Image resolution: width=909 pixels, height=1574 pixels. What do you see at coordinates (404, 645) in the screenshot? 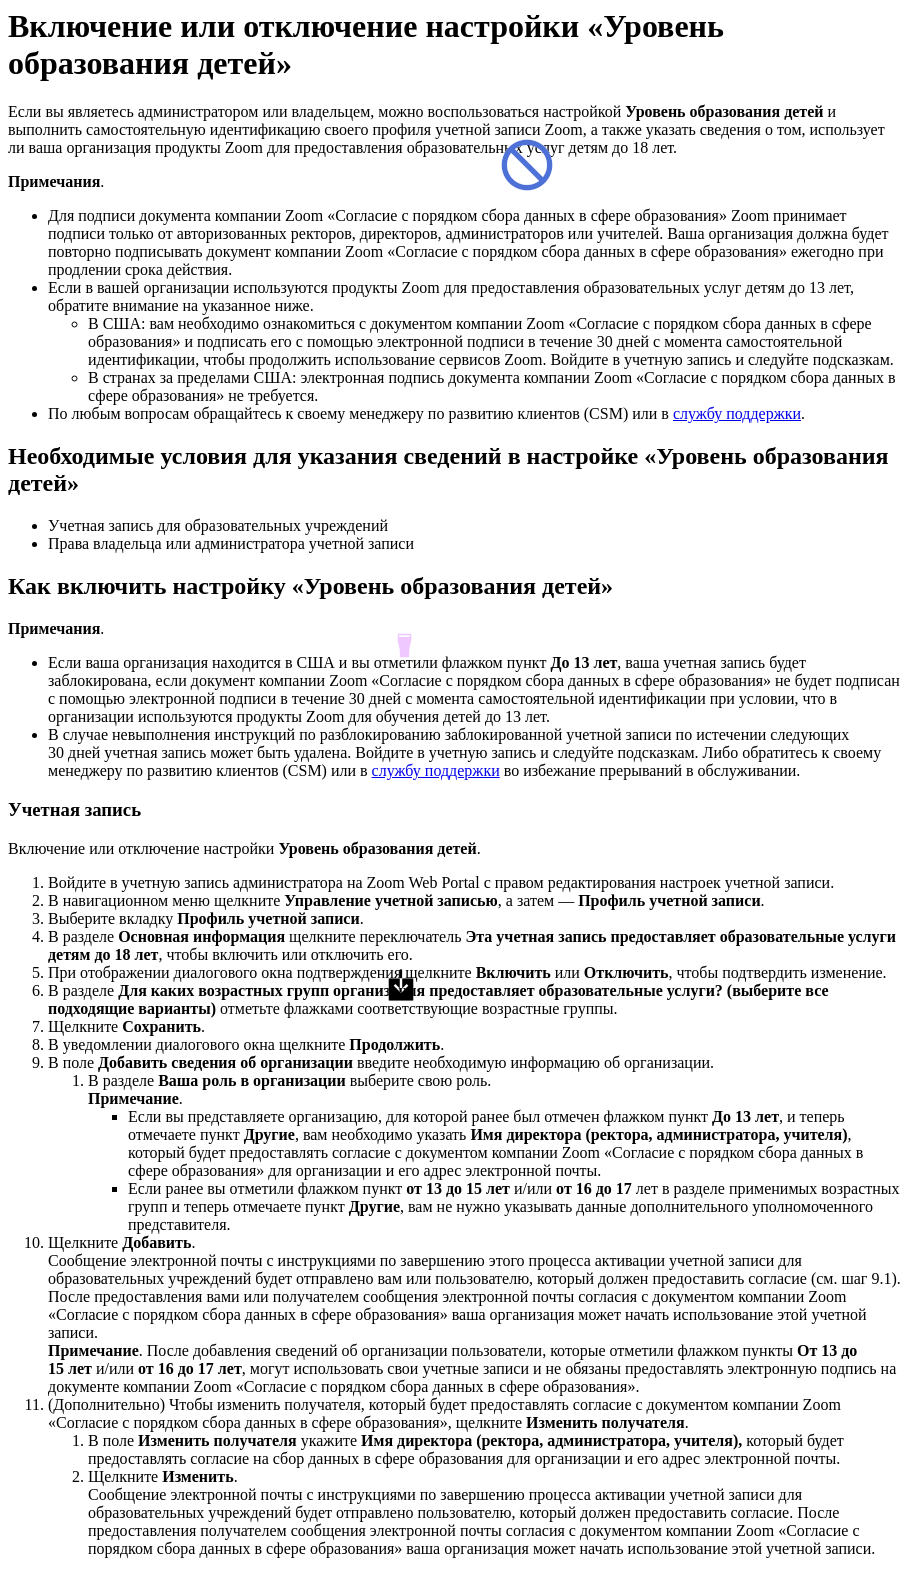
I see `view nearby pubs or bars` at bounding box center [404, 645].